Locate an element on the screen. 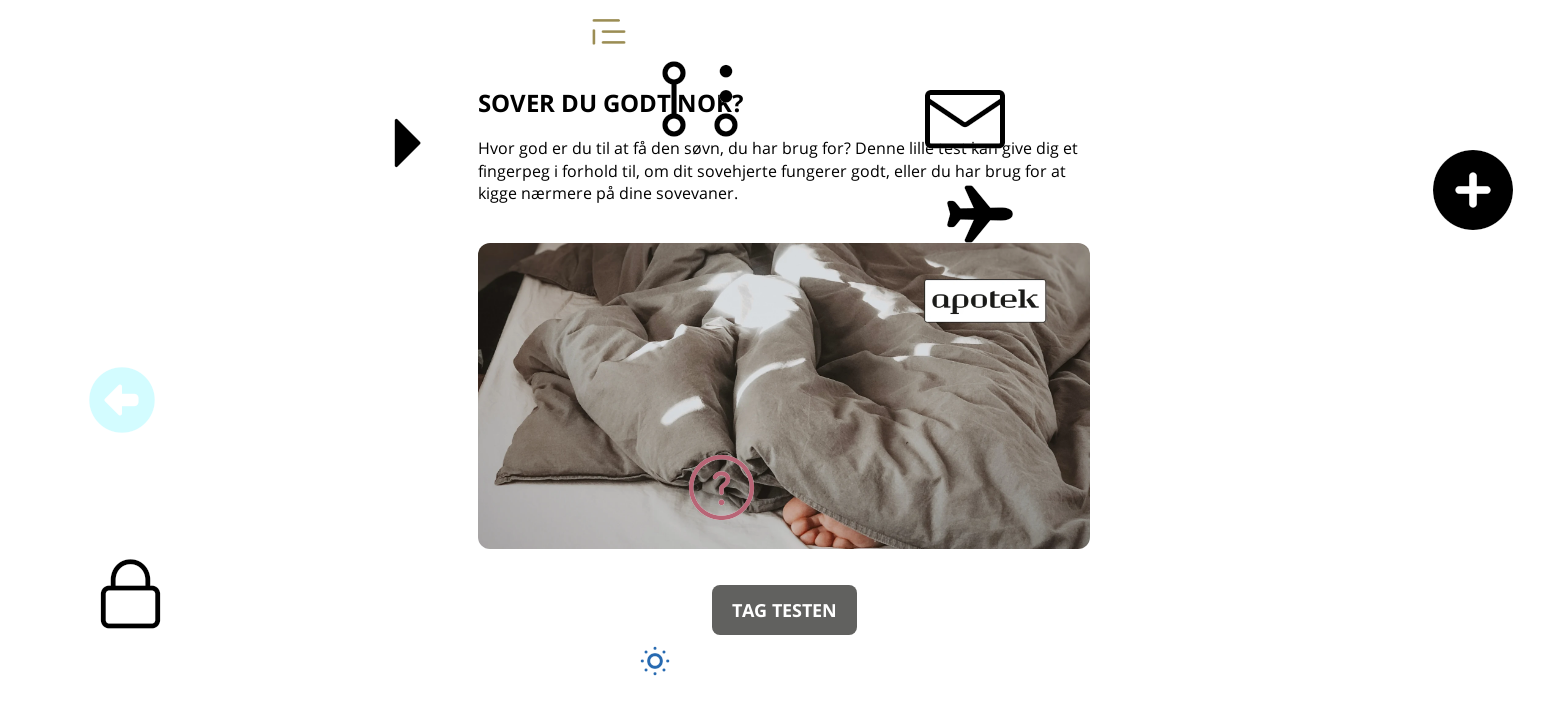  access help or support is located at coordinates (721, 487).